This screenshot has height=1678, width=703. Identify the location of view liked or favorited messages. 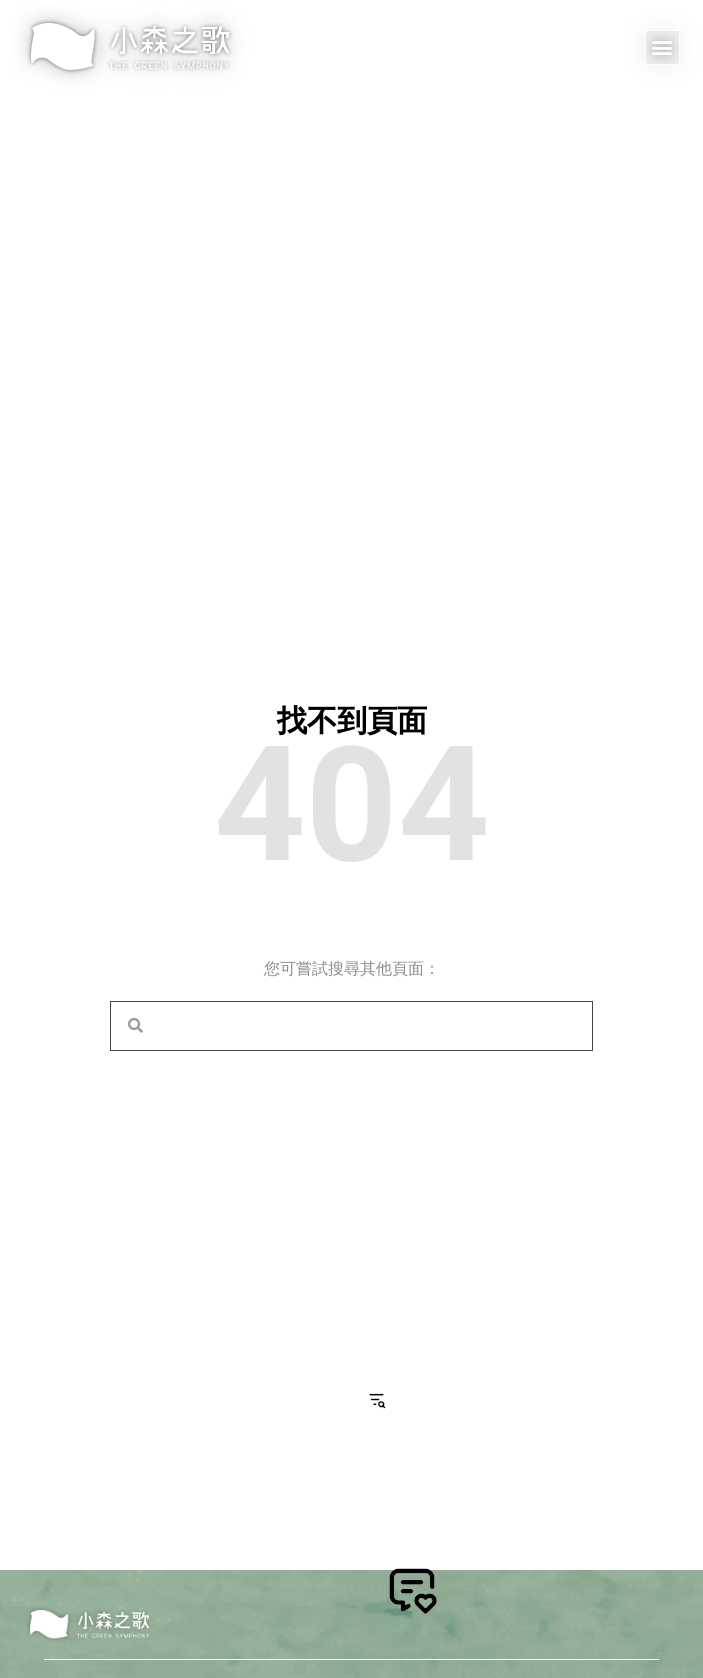
(412, 1589).